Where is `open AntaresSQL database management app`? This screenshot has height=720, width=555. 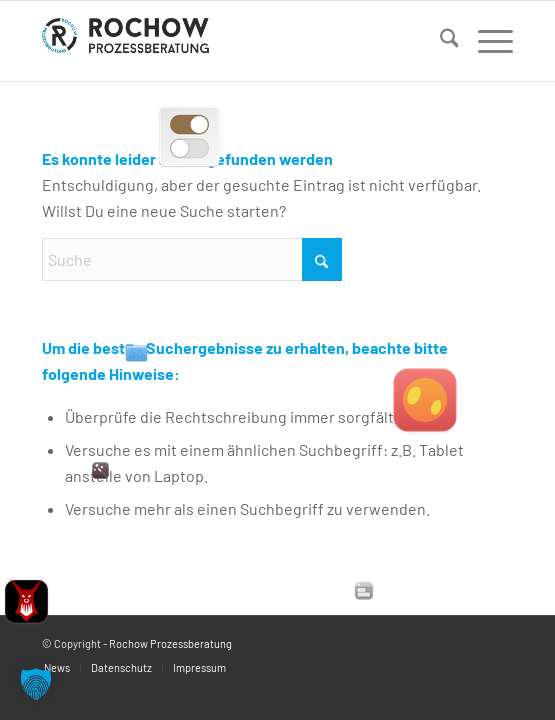
open AntaresSQL database management app is located at coordinates (425, 400).